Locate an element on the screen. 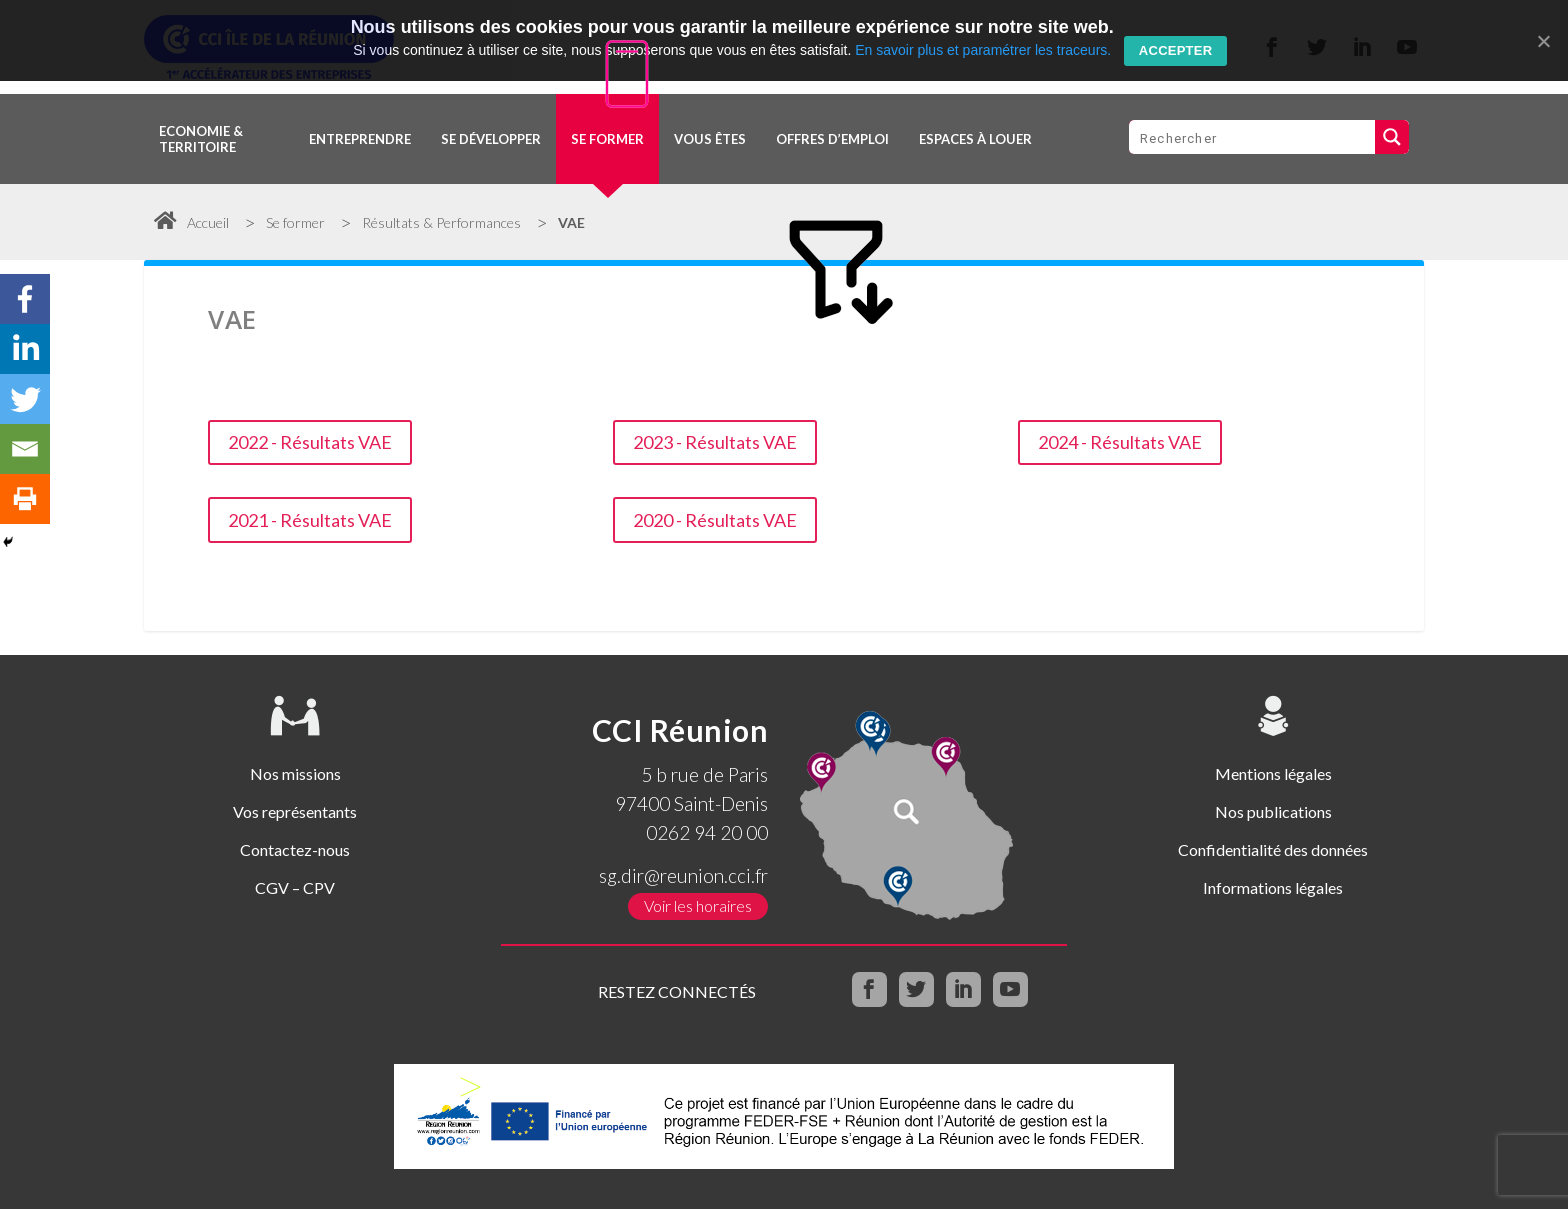 The width and height of the screenshot is (1568, 1209). sort filtered results in descending order is located at coordinates (836, 267).